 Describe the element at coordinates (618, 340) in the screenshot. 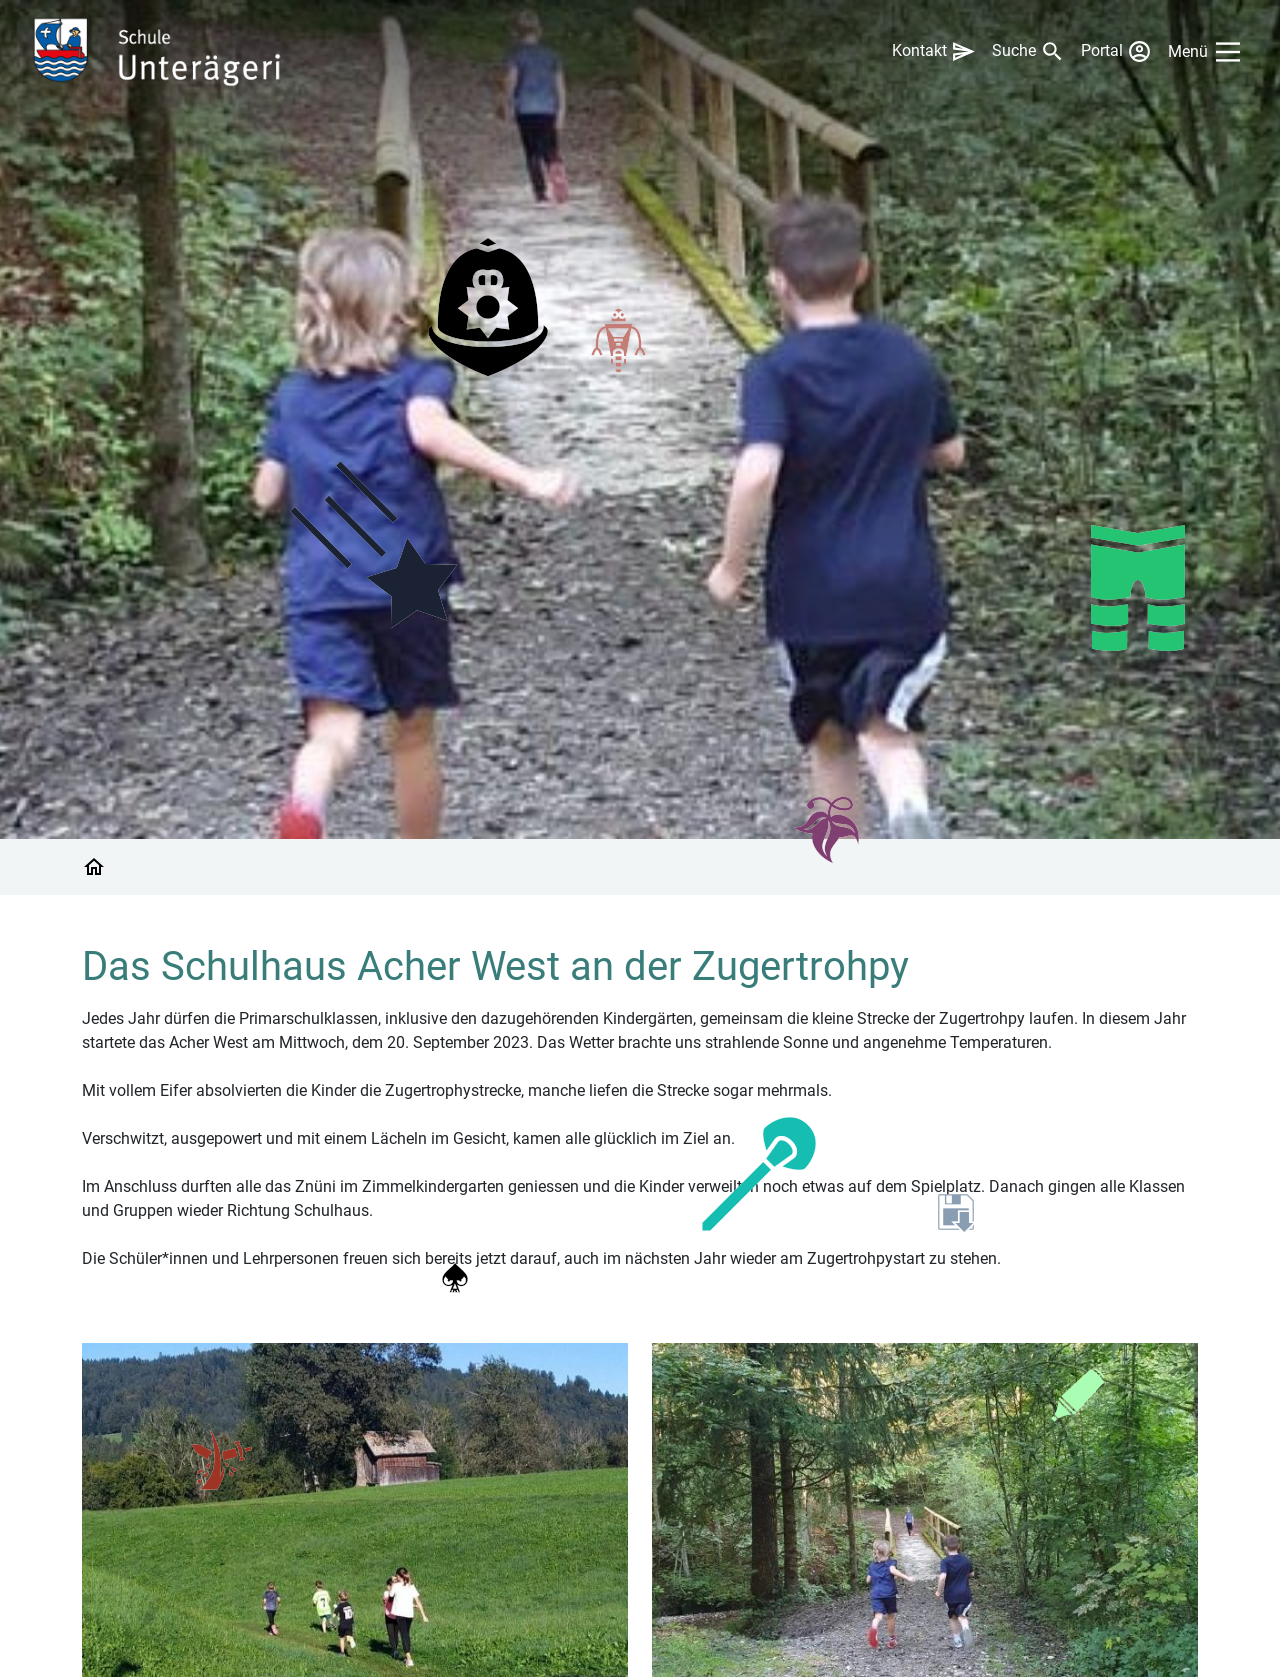

I see `robot or automation feature` at that location.